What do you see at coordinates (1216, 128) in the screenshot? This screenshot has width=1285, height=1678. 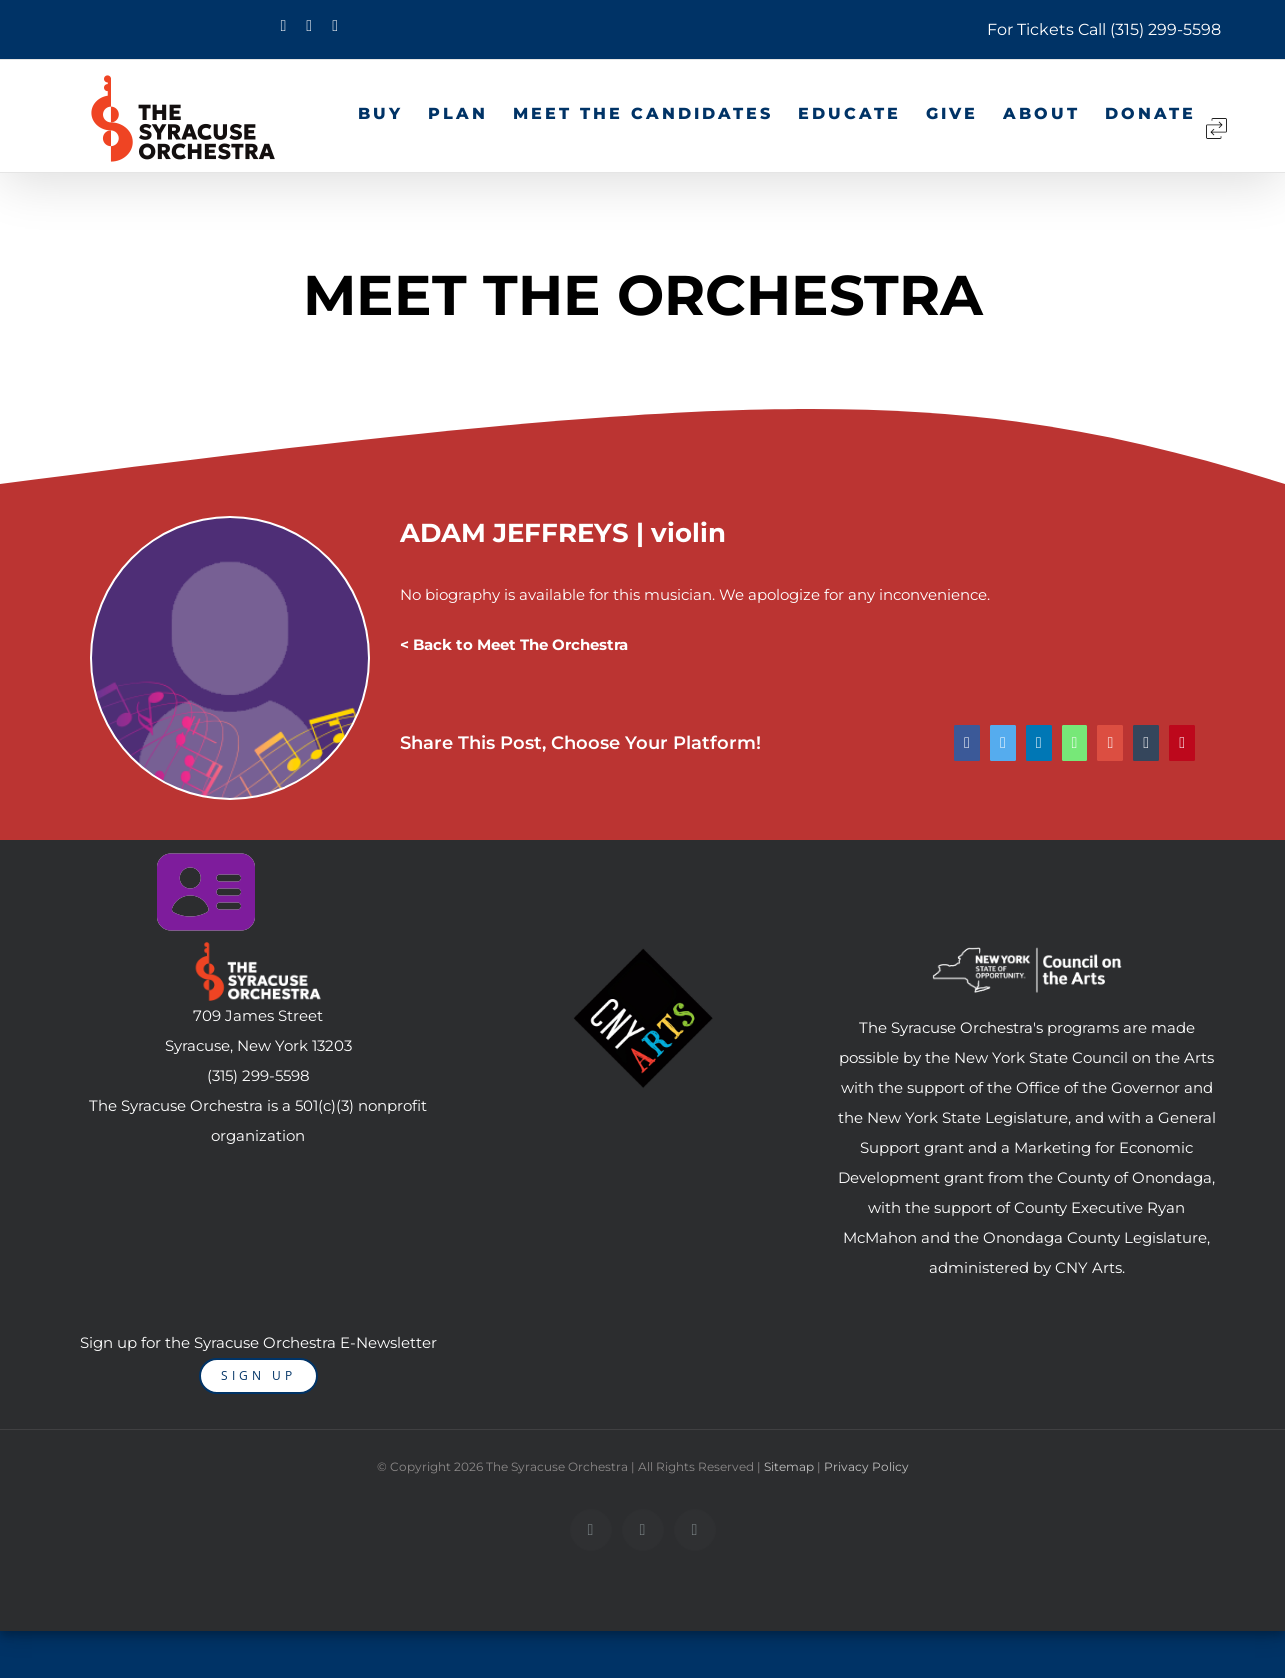 I see `swap or exchange items` at bounding box center [1216, 128].